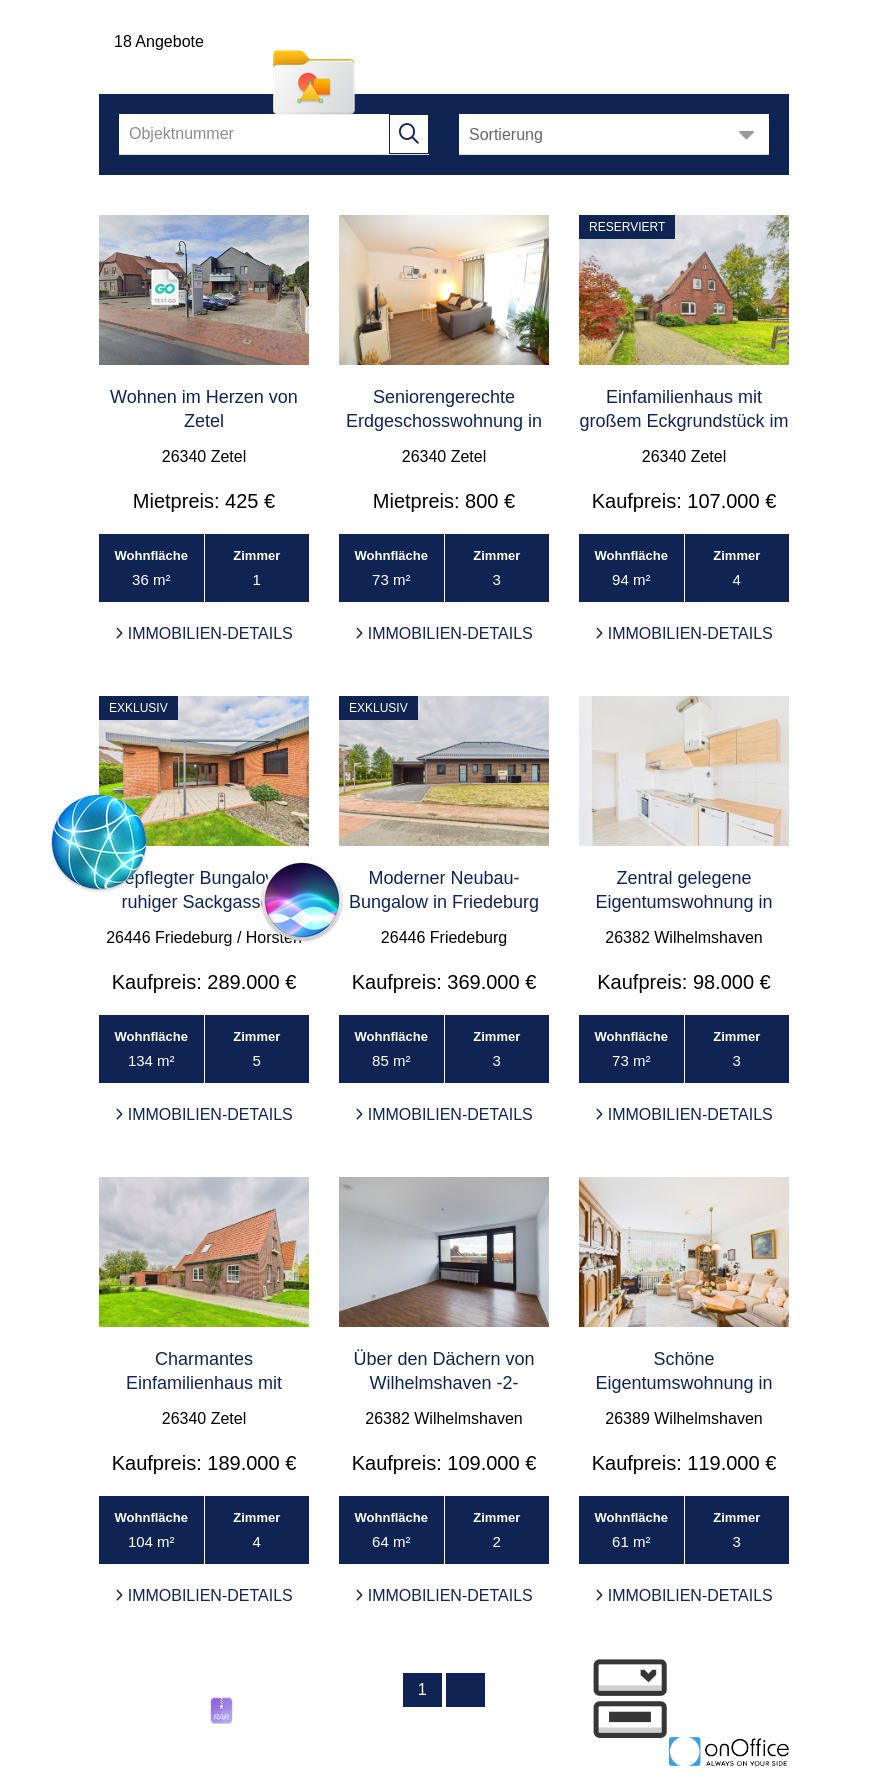 The width and height of the screenshot is (888, 1781). What do you see at coordinates (313, 84) in the screenshot?
I see `open folder containing LibreOffice Draw files` at bounding box center [313, 84].